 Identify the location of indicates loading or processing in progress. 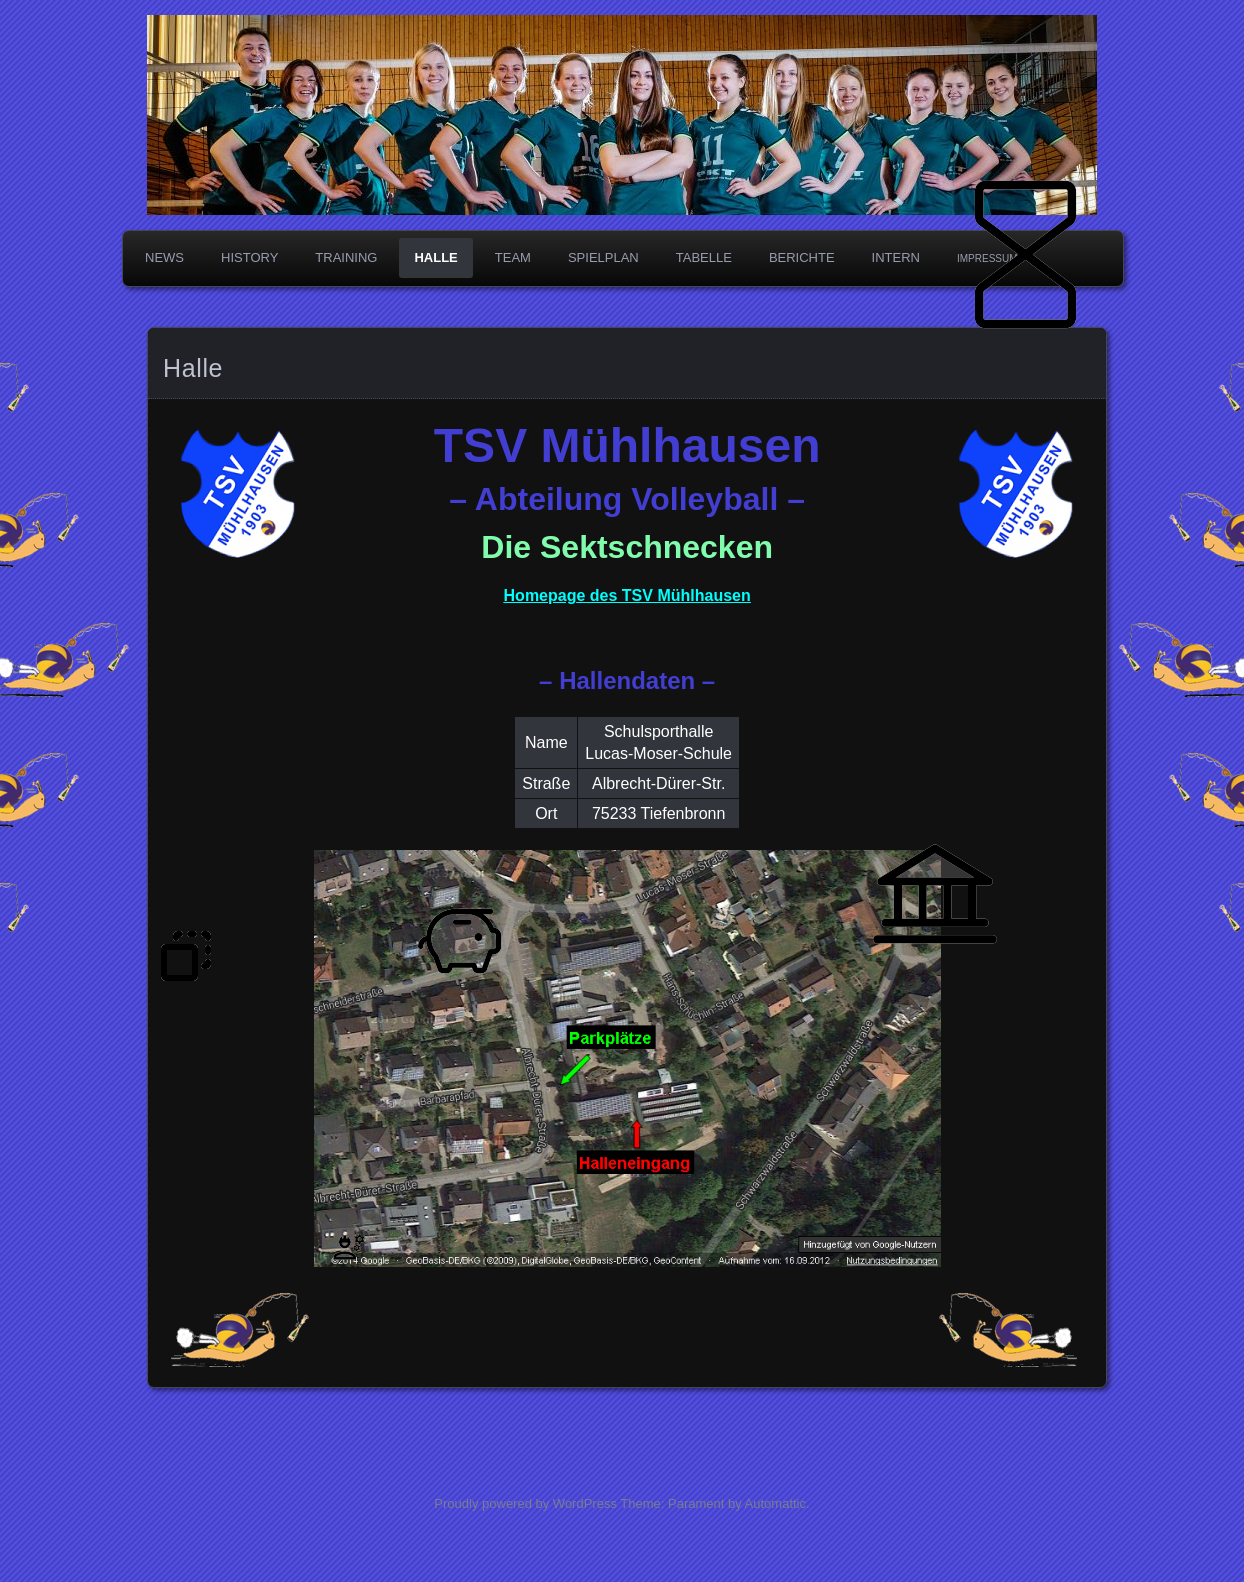
(1025, 254).